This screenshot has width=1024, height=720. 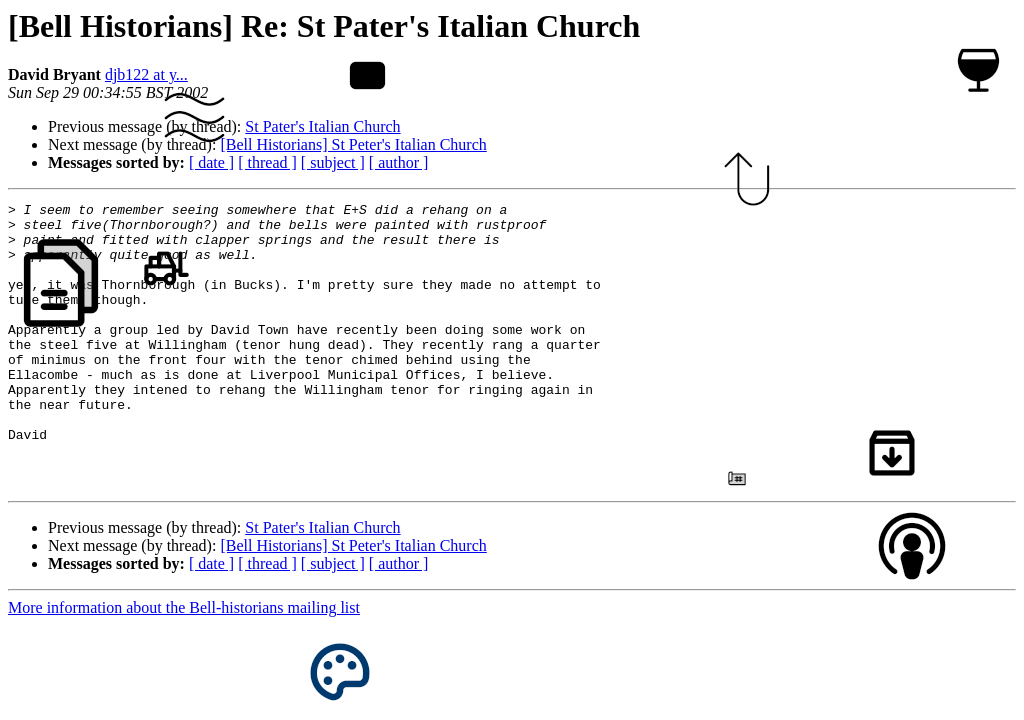 I want to click on access color or theme settings, so click(x=340, y=673).